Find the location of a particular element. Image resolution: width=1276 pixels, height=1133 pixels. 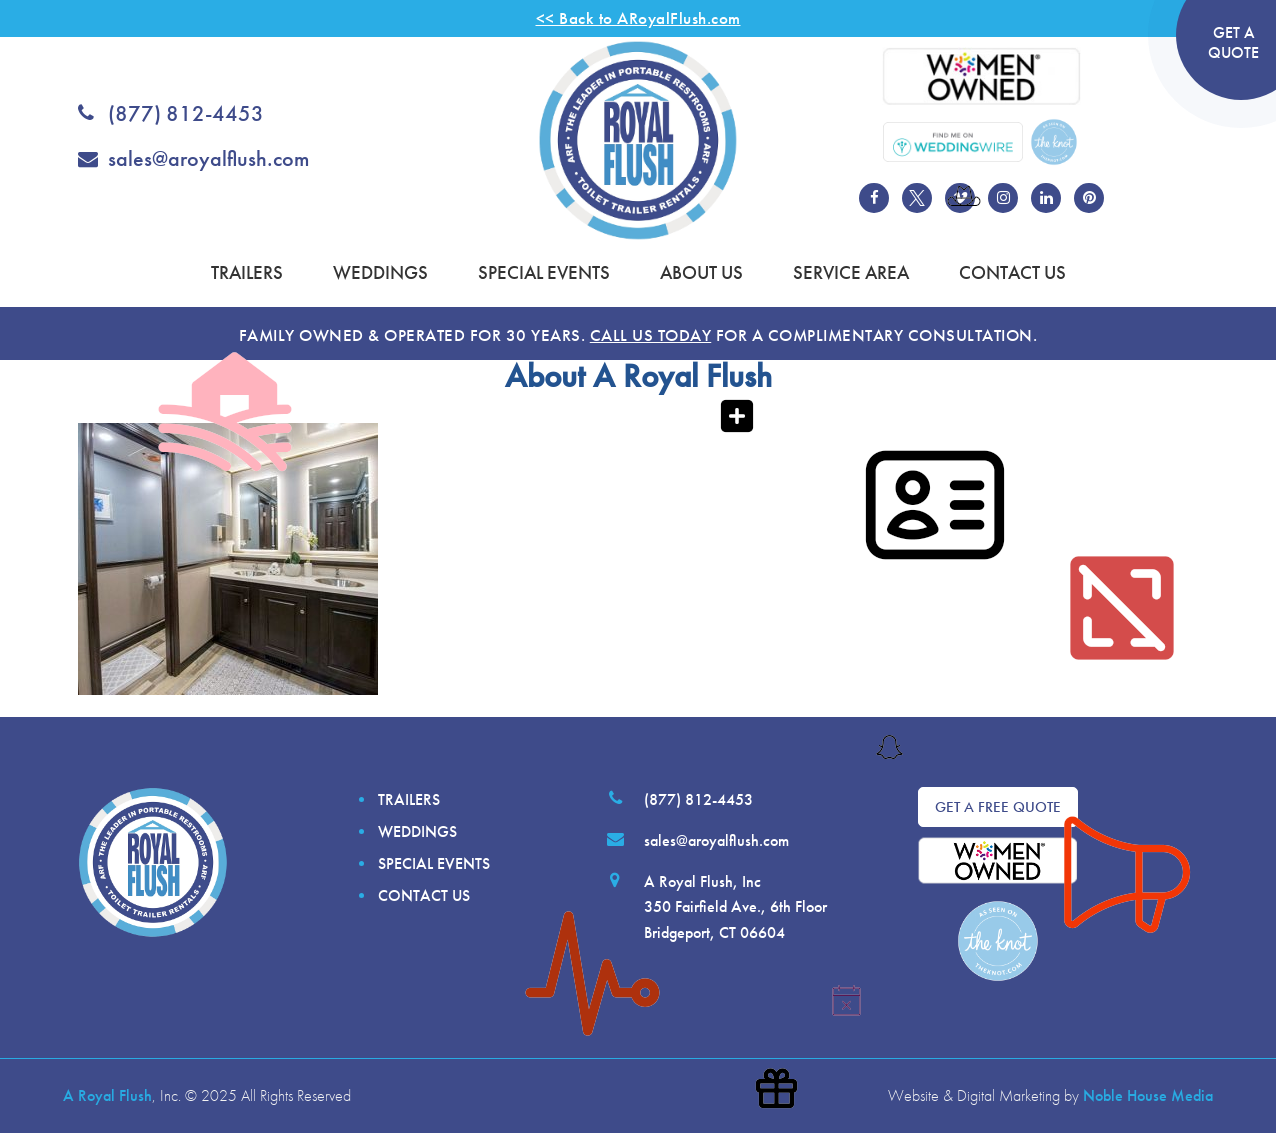

access farm or agricultural features is located at coordinates (225, 414).